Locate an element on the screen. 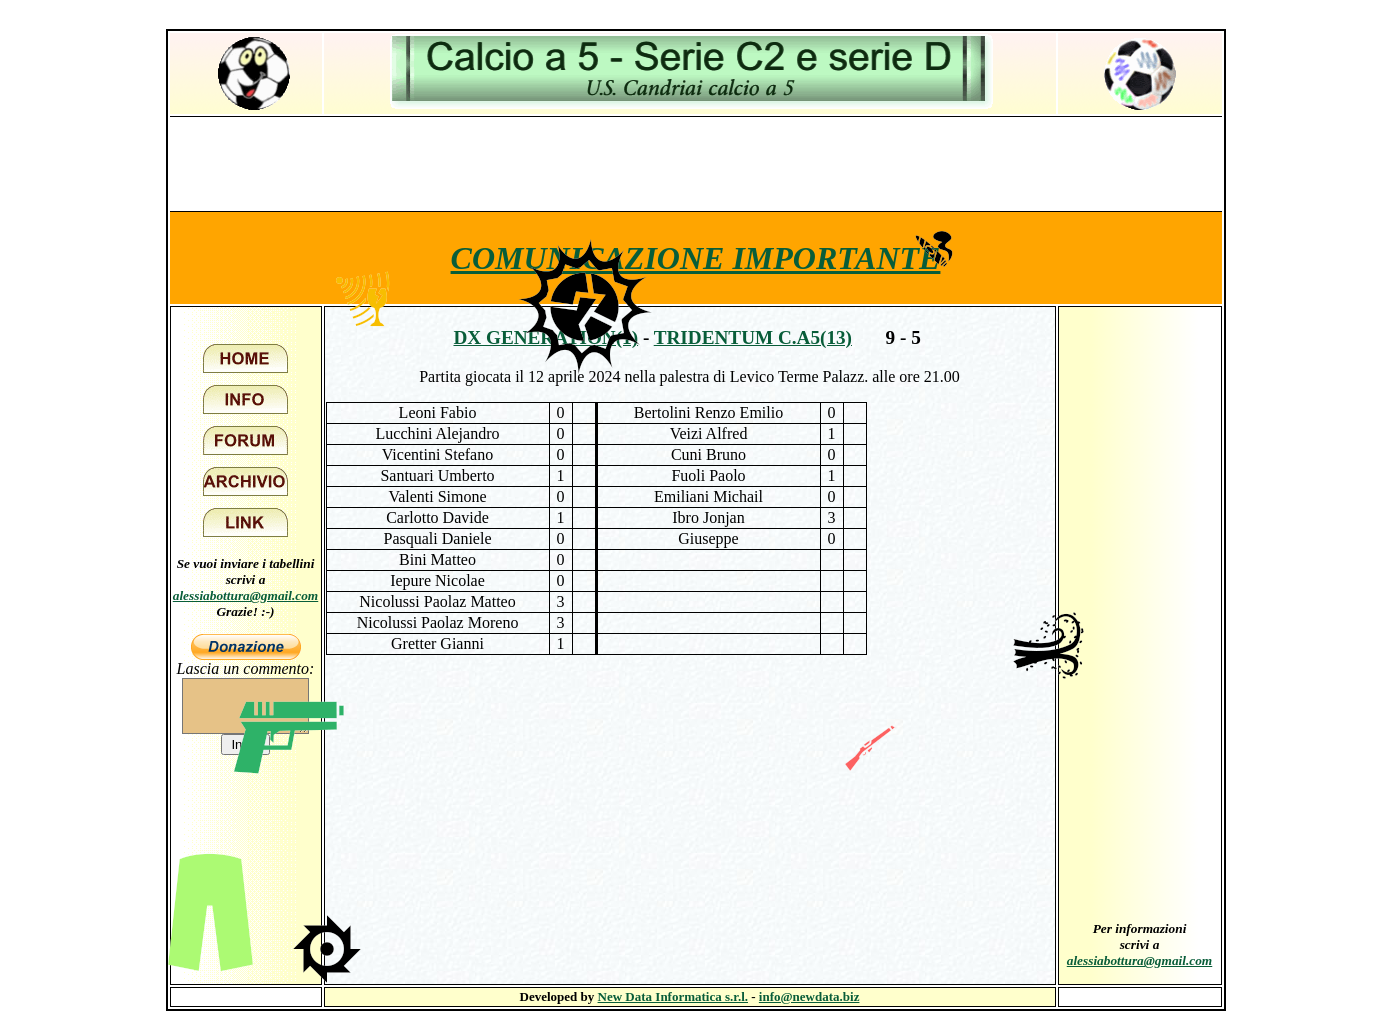 The height and width of the screenshot is (1022, 1391). indicates smoking area or smoking permitted is located at coordinates (934, 249).